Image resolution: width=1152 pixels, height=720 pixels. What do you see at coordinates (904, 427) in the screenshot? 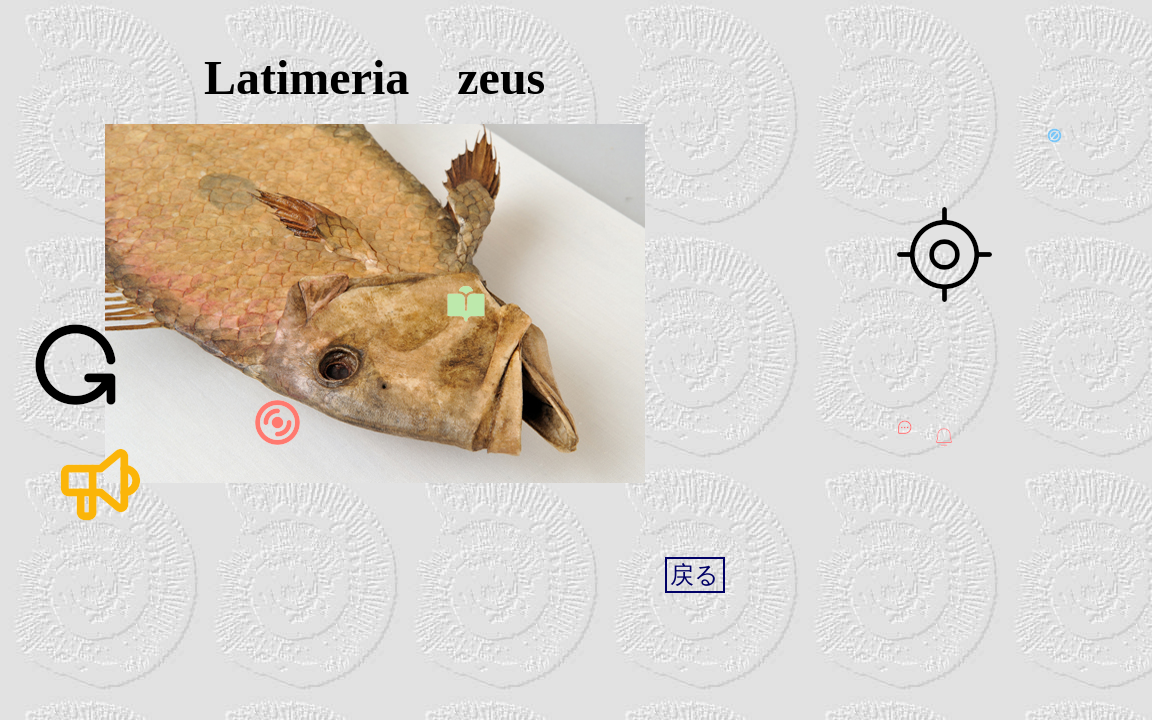
I see `open chat or messaging` at bounding box center [904, 427].